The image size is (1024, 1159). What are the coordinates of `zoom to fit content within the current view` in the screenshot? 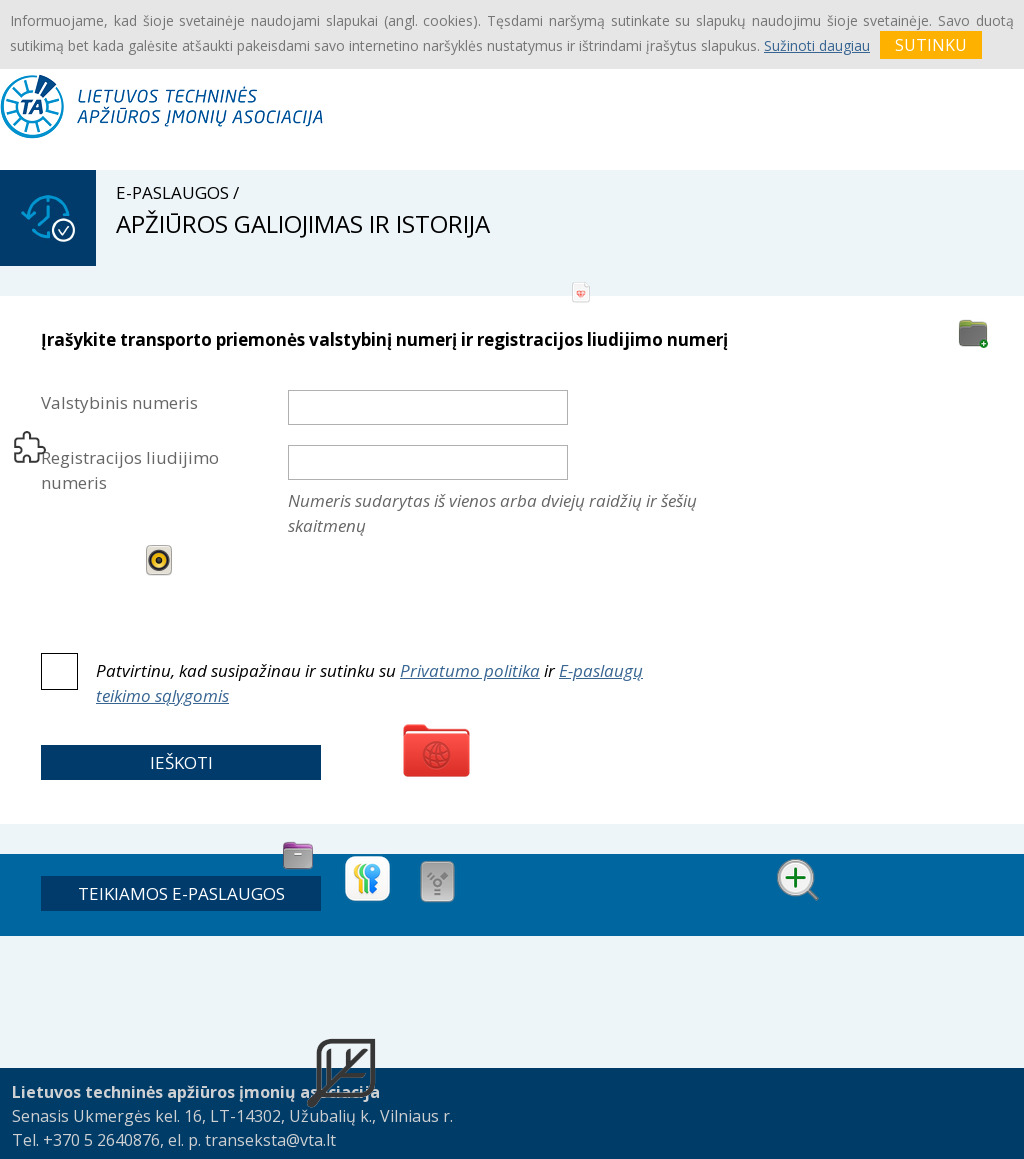 It's located at (798, 880).